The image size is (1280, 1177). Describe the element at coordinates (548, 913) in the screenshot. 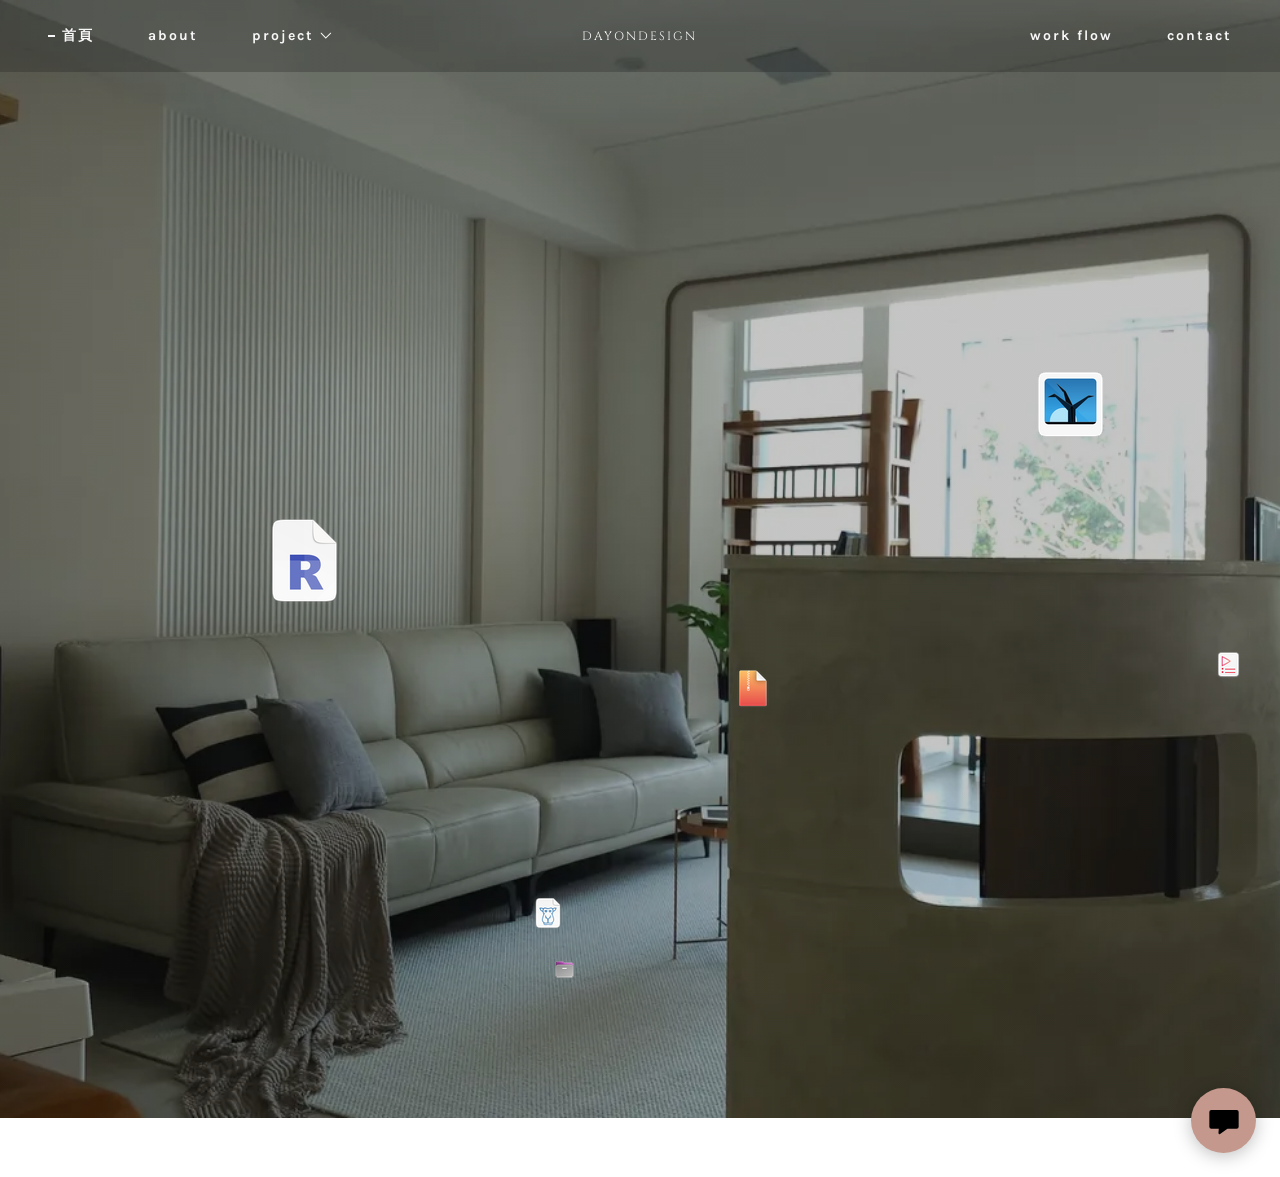

I see `a perl programming language file` at that location.